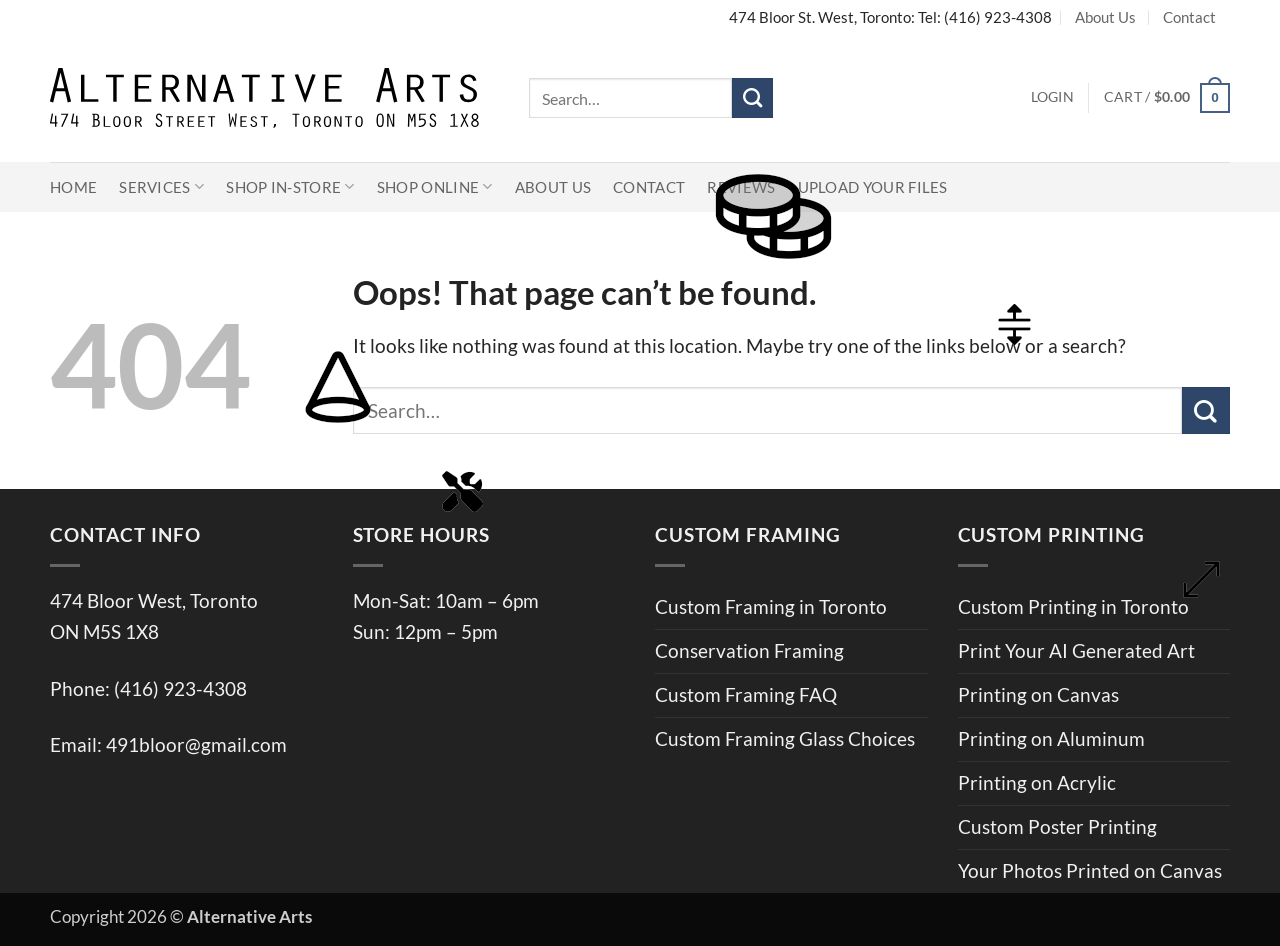 The width and height of the screenshot is (1280, 946). I want to click on access settings or configuration options, so click(462, 491).